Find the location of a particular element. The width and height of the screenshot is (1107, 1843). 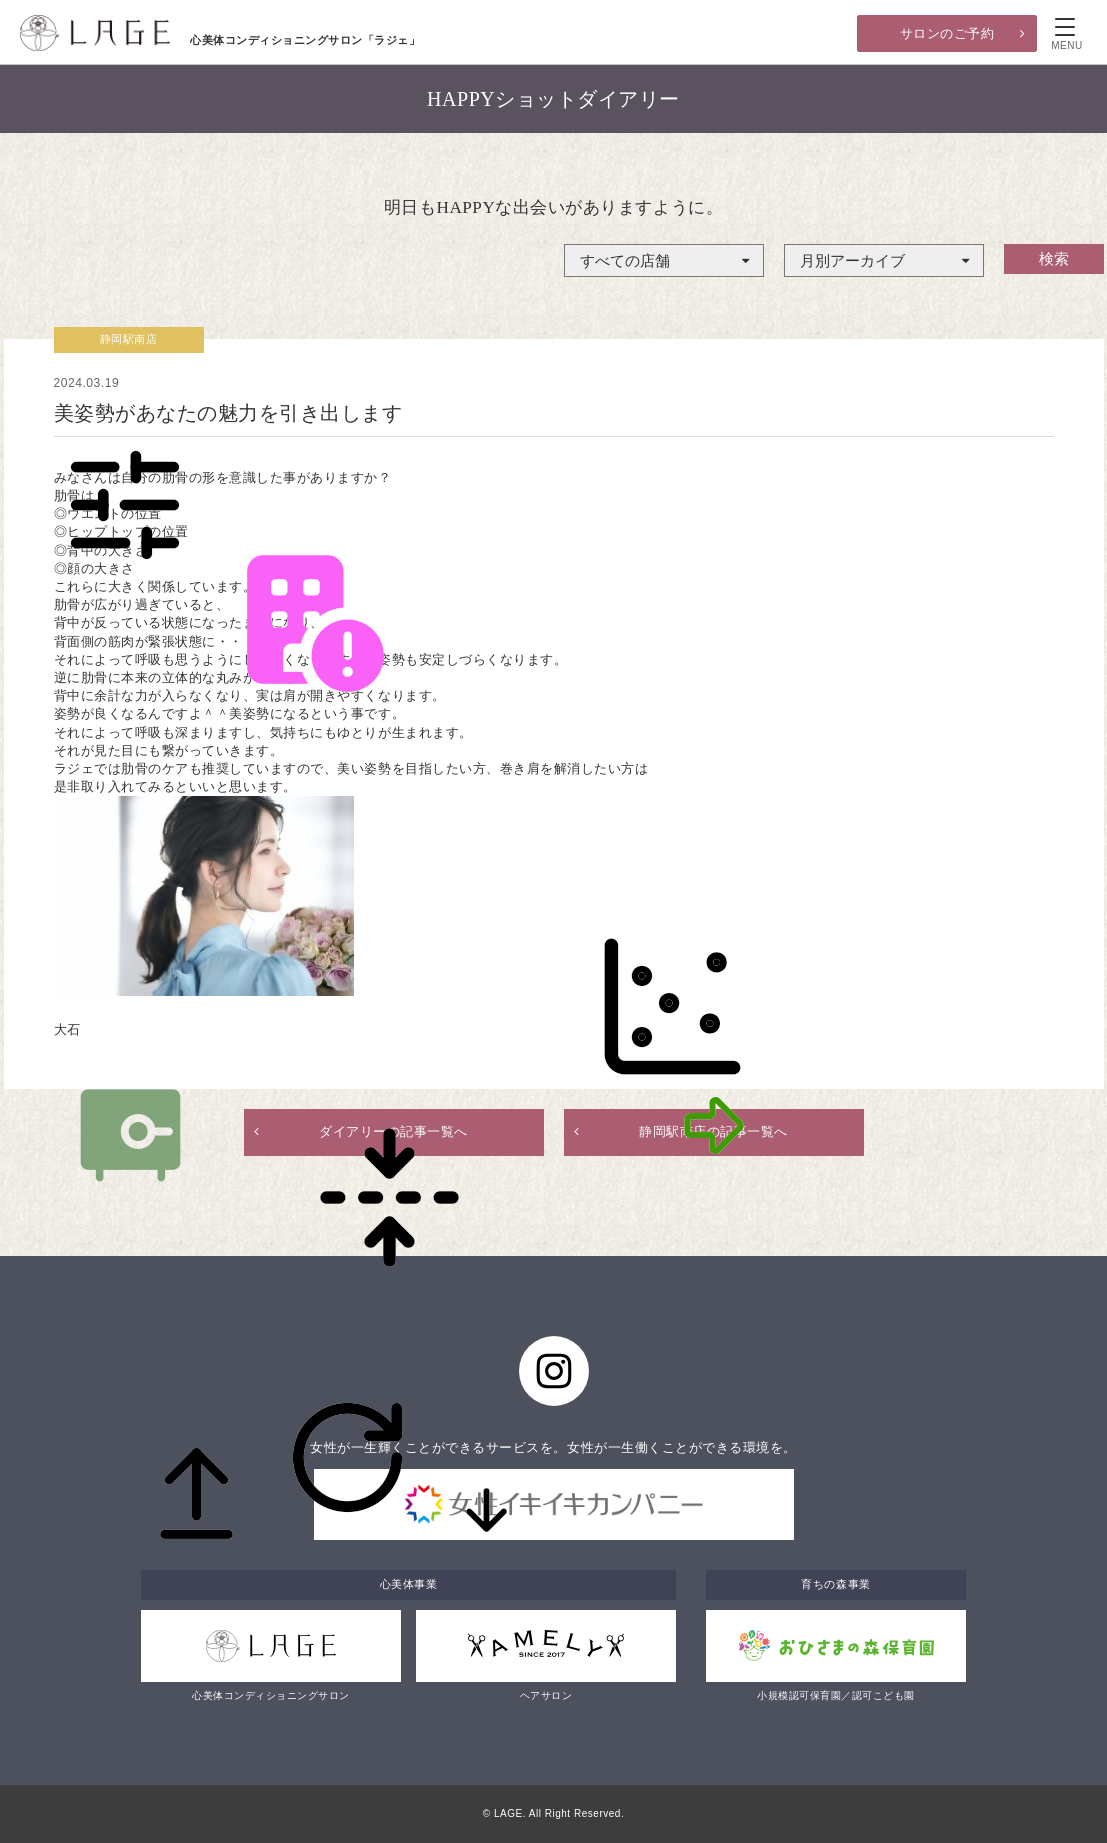

adjust settings or preferences is located at coordinates (125, 505).